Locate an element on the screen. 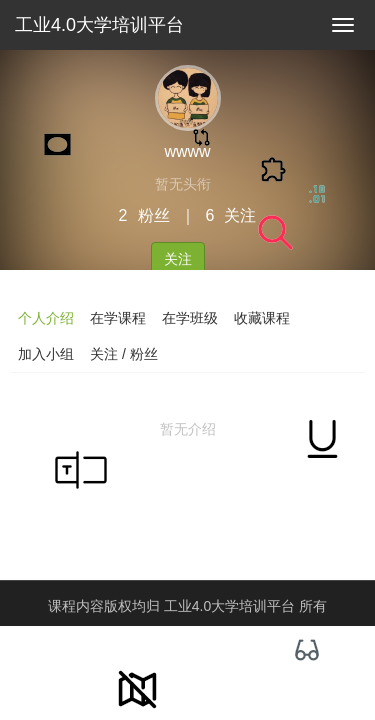  map view is currently disabled is located at coordinates (137, 689).